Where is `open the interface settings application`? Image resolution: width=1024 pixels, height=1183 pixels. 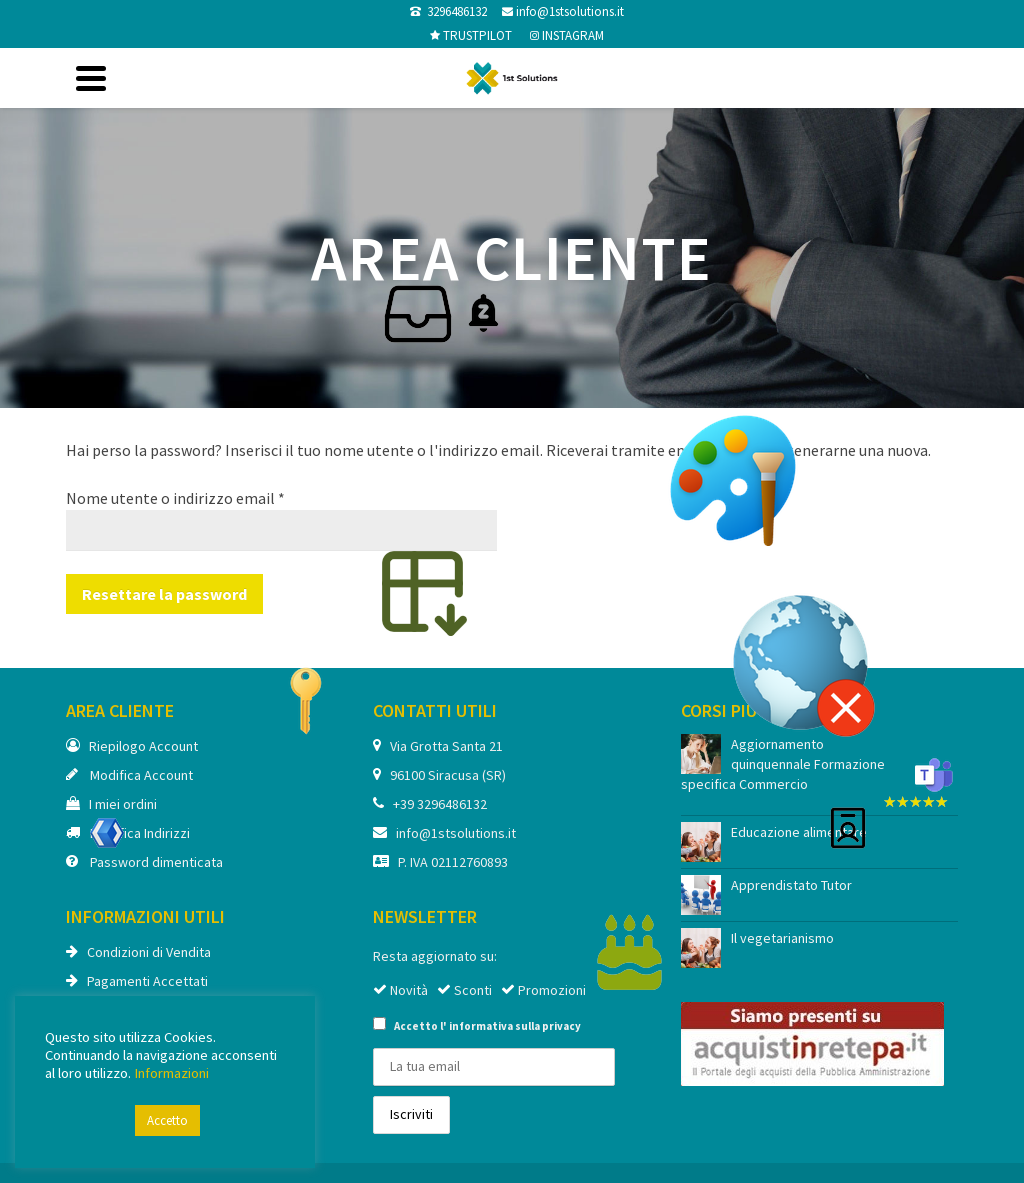
open the interface settings application is located at coordinates (107, 833).